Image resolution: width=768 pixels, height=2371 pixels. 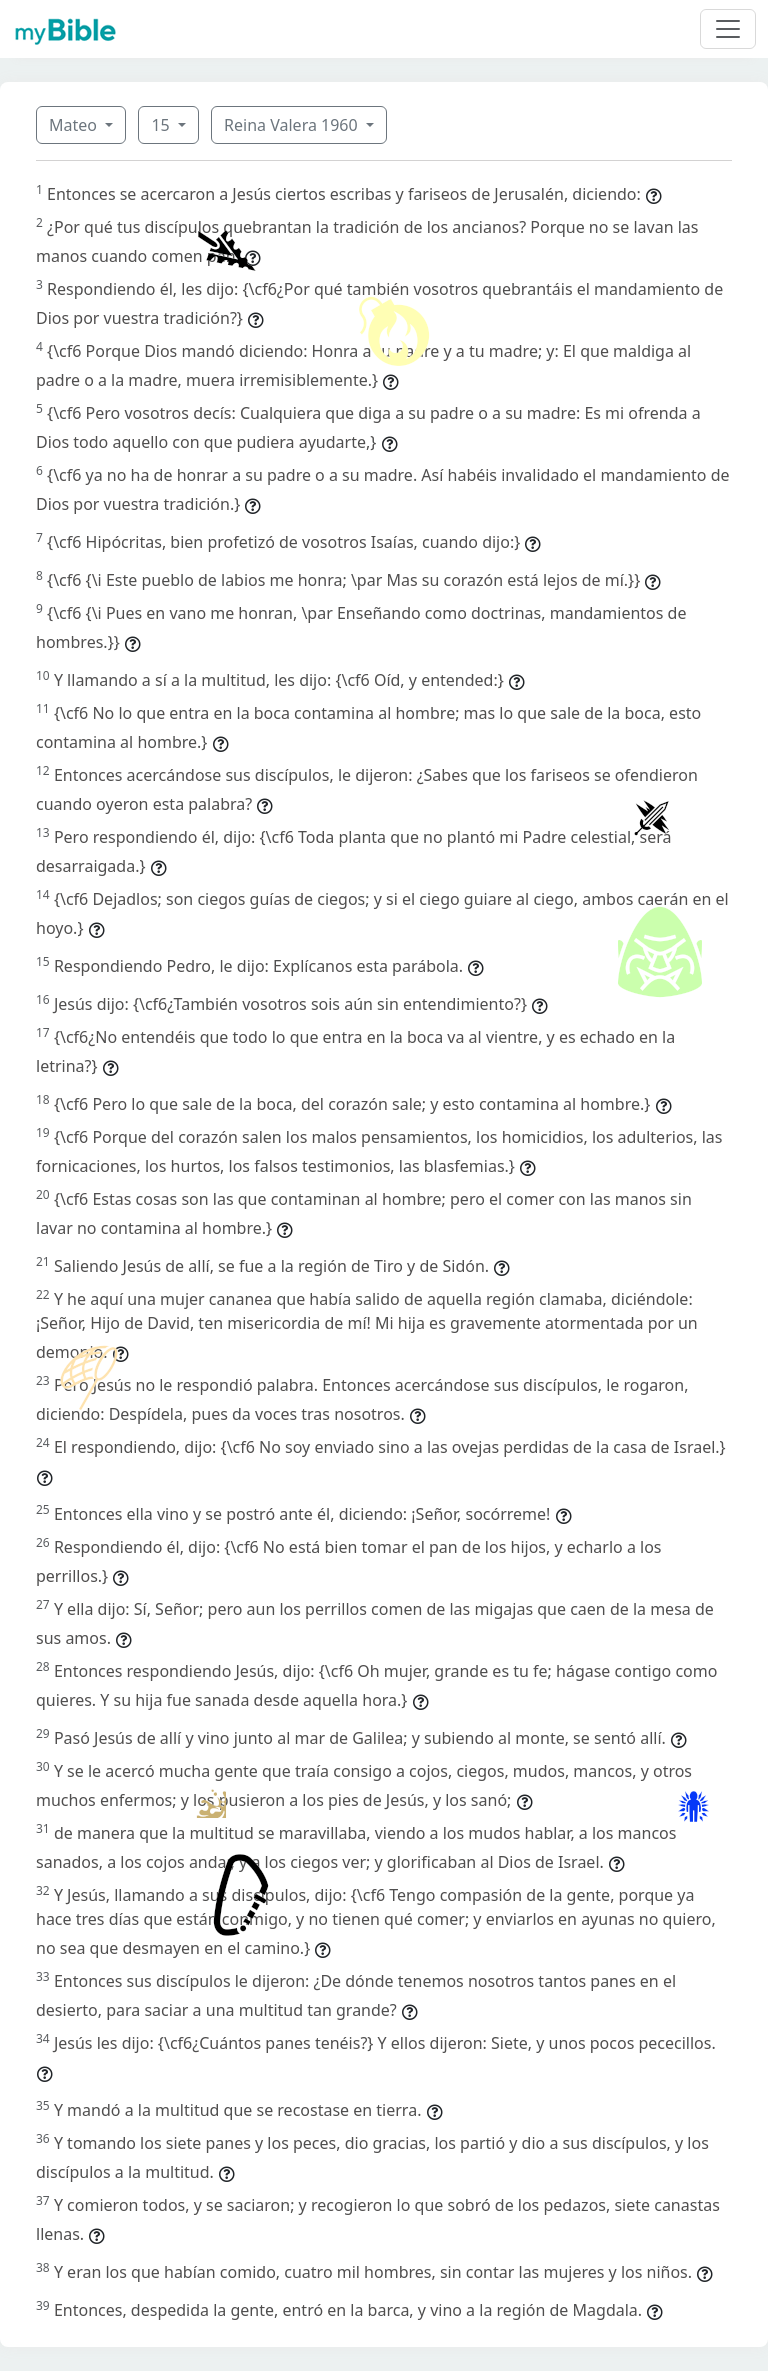 What do you see at coordinates (89, 1378) in the screenshot?
I see `catch bugs or insects in a game` at bounding box center [89, 1378].